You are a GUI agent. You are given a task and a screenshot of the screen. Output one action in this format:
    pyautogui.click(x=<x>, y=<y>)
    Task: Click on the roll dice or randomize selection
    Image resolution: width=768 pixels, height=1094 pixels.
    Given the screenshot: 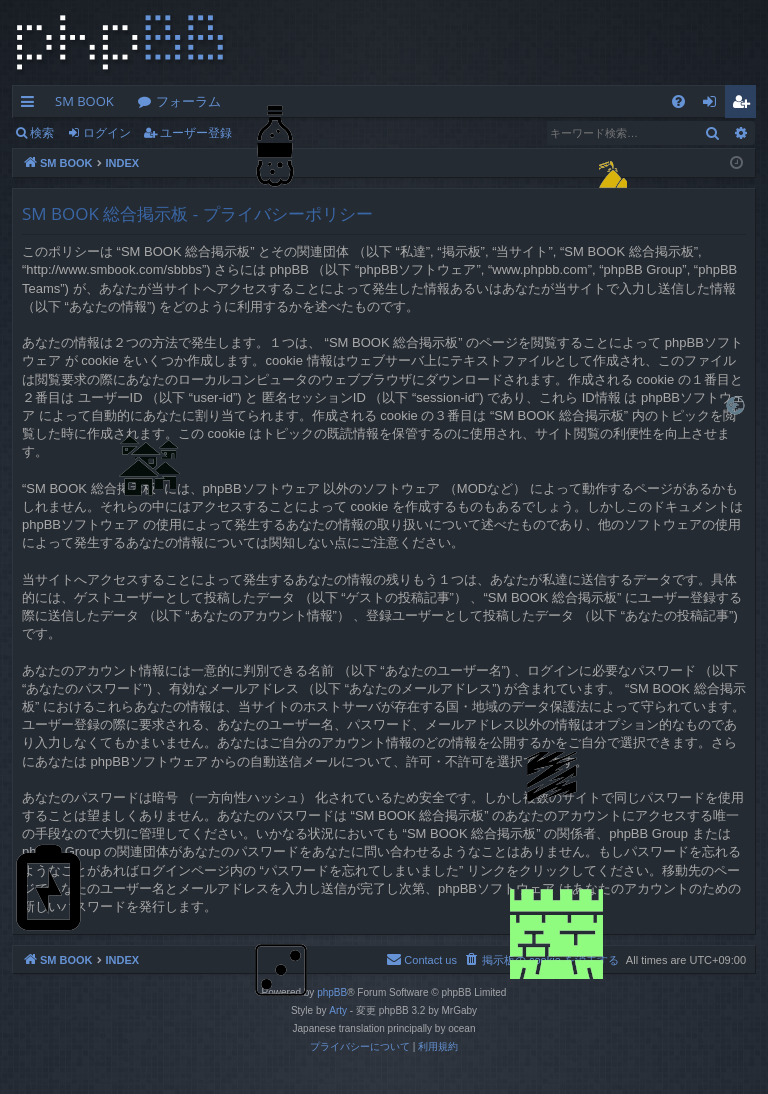 What is the action you would take?
    pyautogui.click(x=281, y=970)
    